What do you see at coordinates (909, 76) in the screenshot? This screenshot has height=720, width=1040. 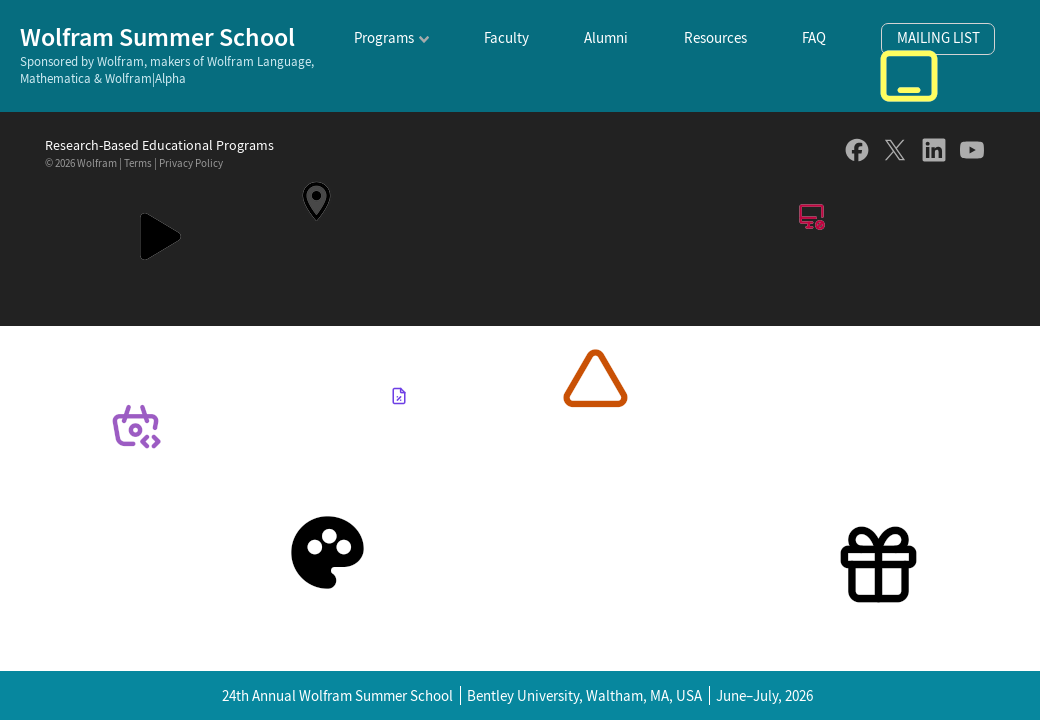 I see `switch to landscape mode` at bounding box center [909, 76].